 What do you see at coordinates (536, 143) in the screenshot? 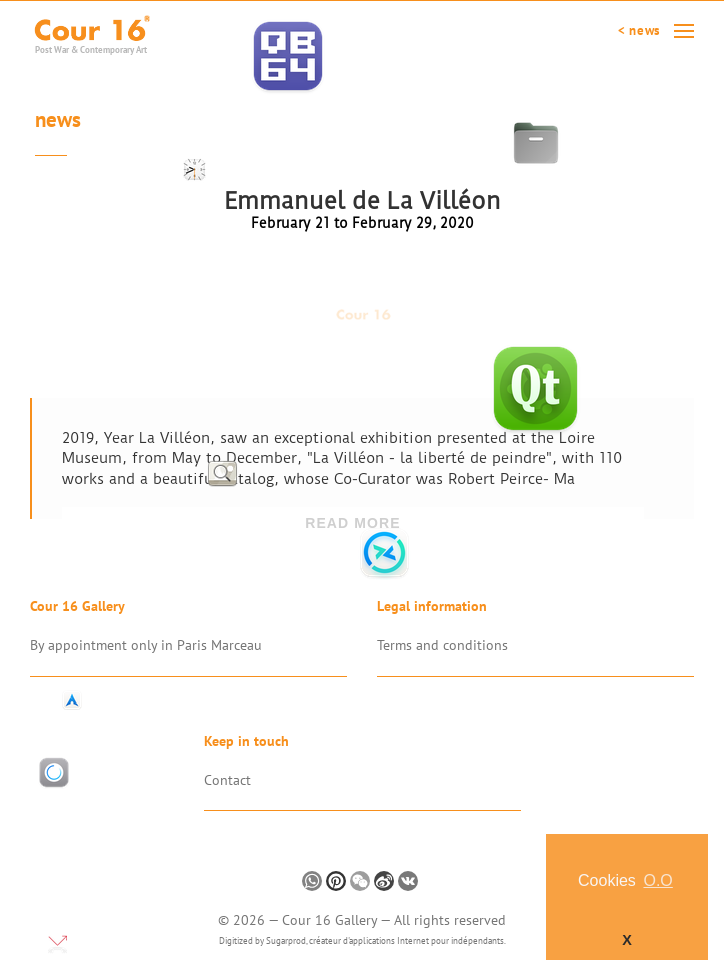
I see `open the file manager application` at bounding box center [536, 143].